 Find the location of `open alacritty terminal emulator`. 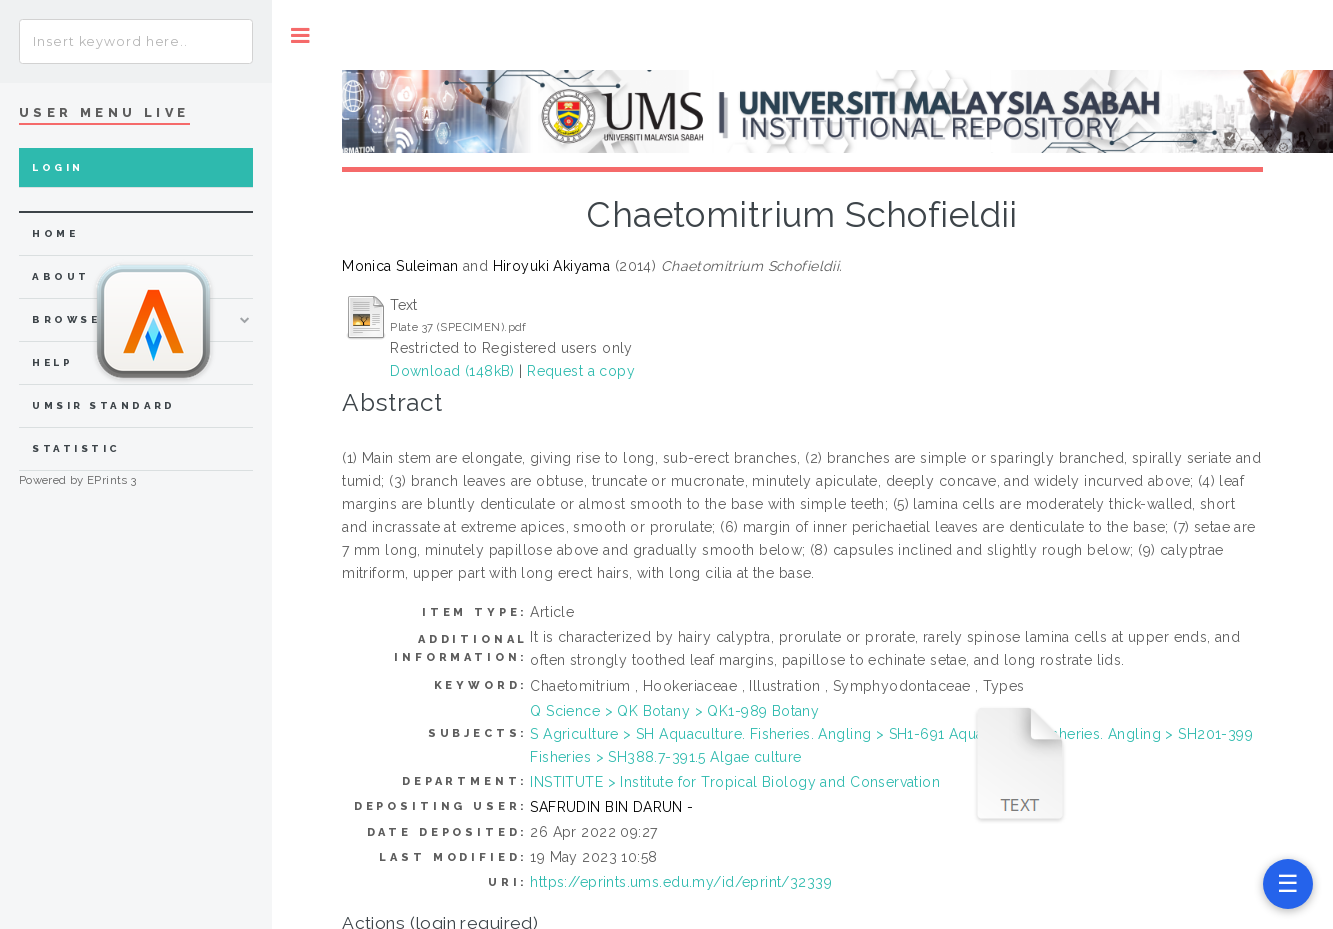

open alacritty terminal emulator is located at coordinates (153, 321).